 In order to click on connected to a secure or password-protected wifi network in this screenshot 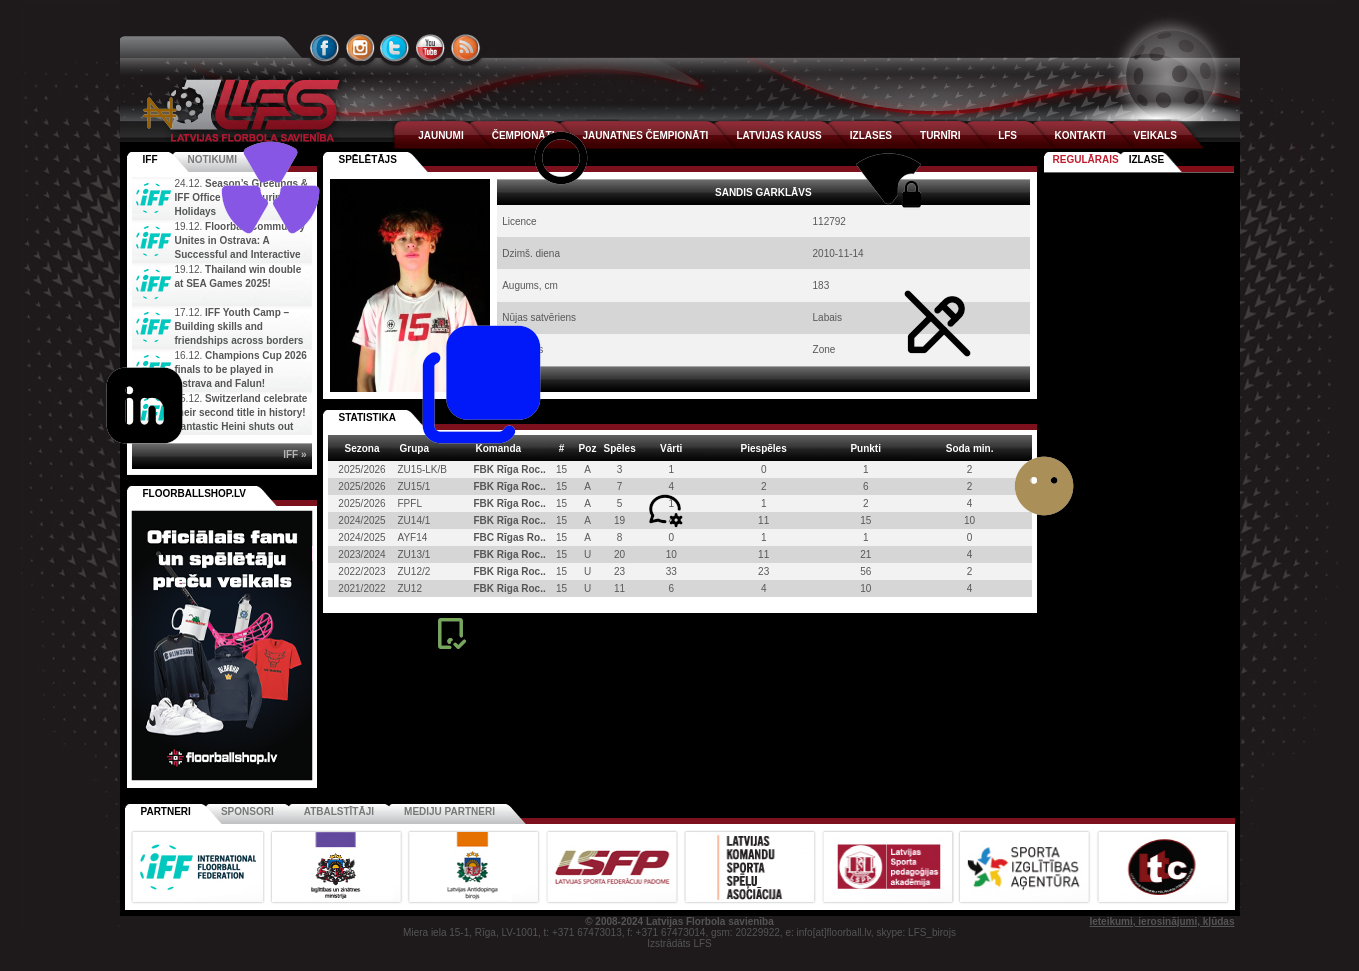, I will do `click(888, 180)`.